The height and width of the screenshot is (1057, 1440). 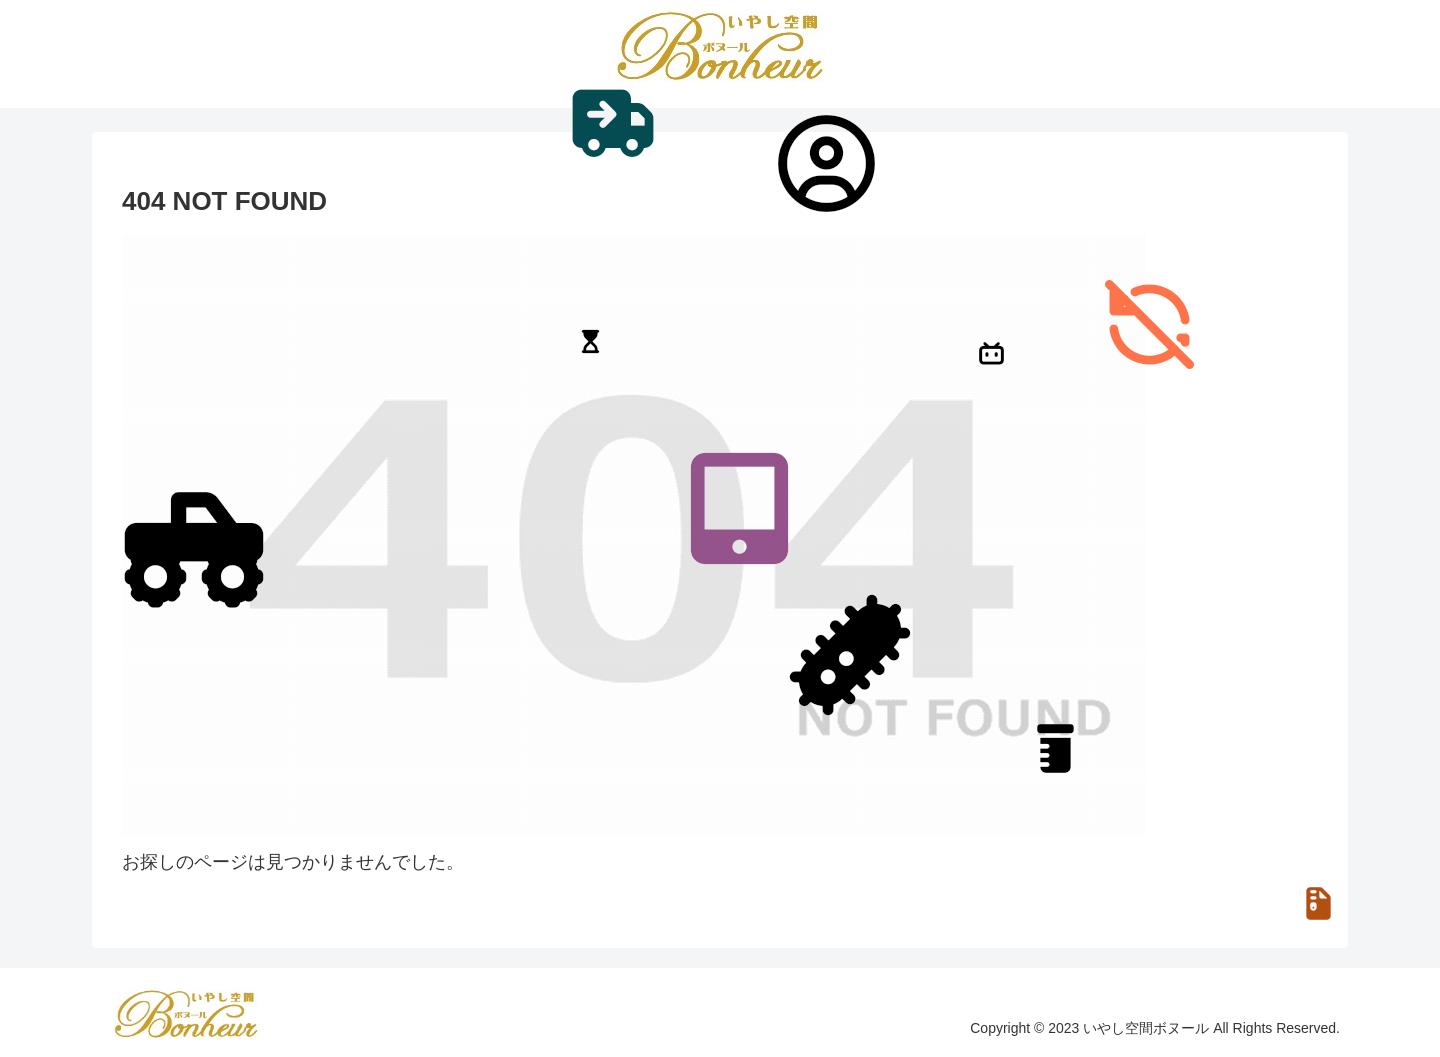 What do you see at coordinates (991, 354) in the screenshot?
I see `open bilibili app` at bounding box center [991, 354].